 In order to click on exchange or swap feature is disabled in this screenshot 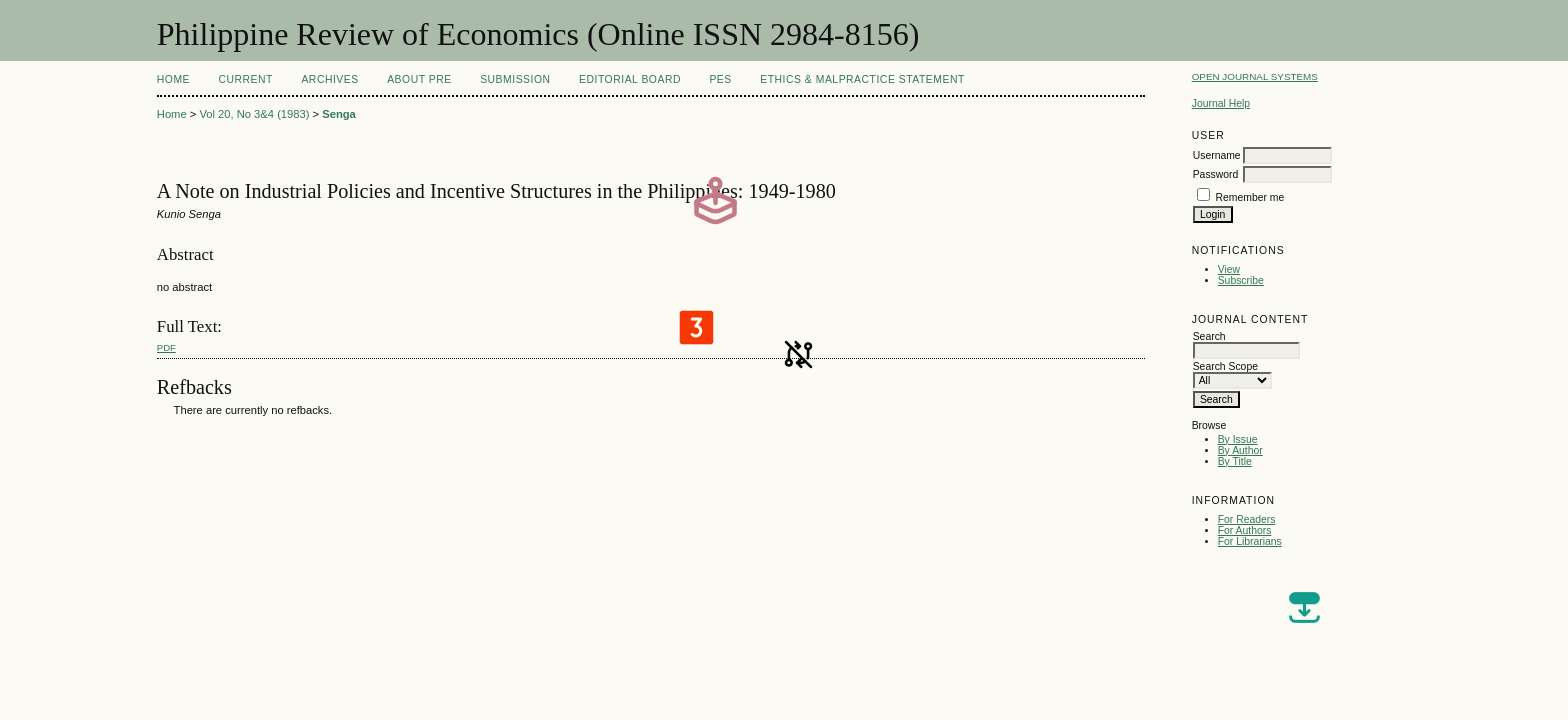, I will do `click(798, 354)`.